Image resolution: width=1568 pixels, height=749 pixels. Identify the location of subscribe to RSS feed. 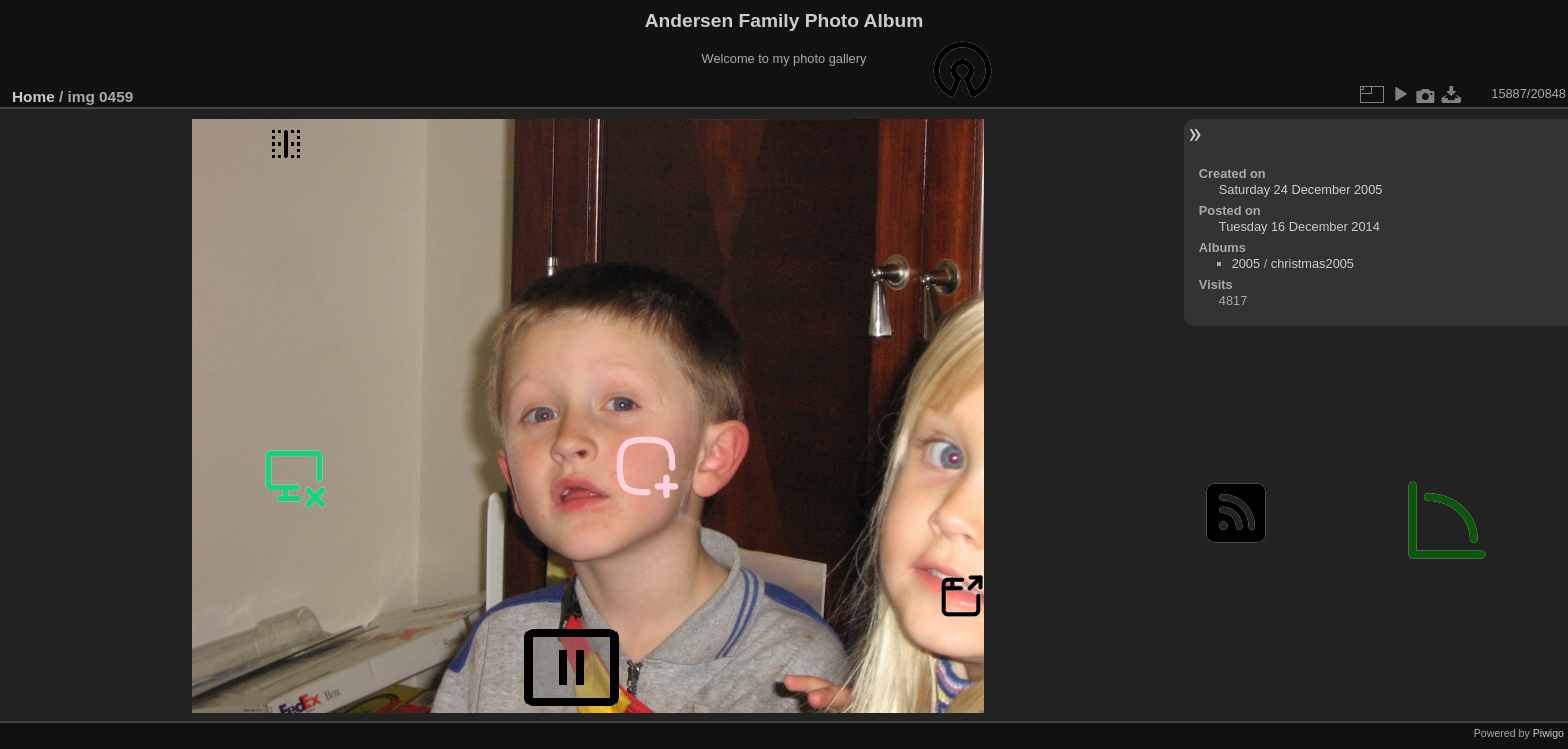
(1236, 513).